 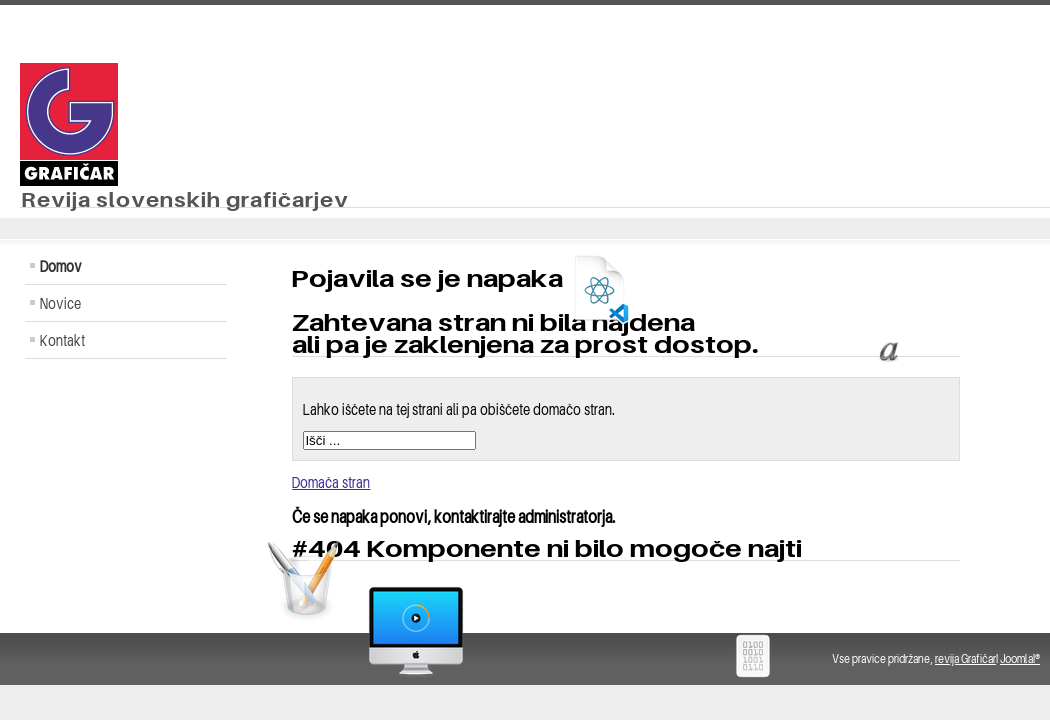 I want to click on play video content on your television or monitor, so click(x=416, y=632).